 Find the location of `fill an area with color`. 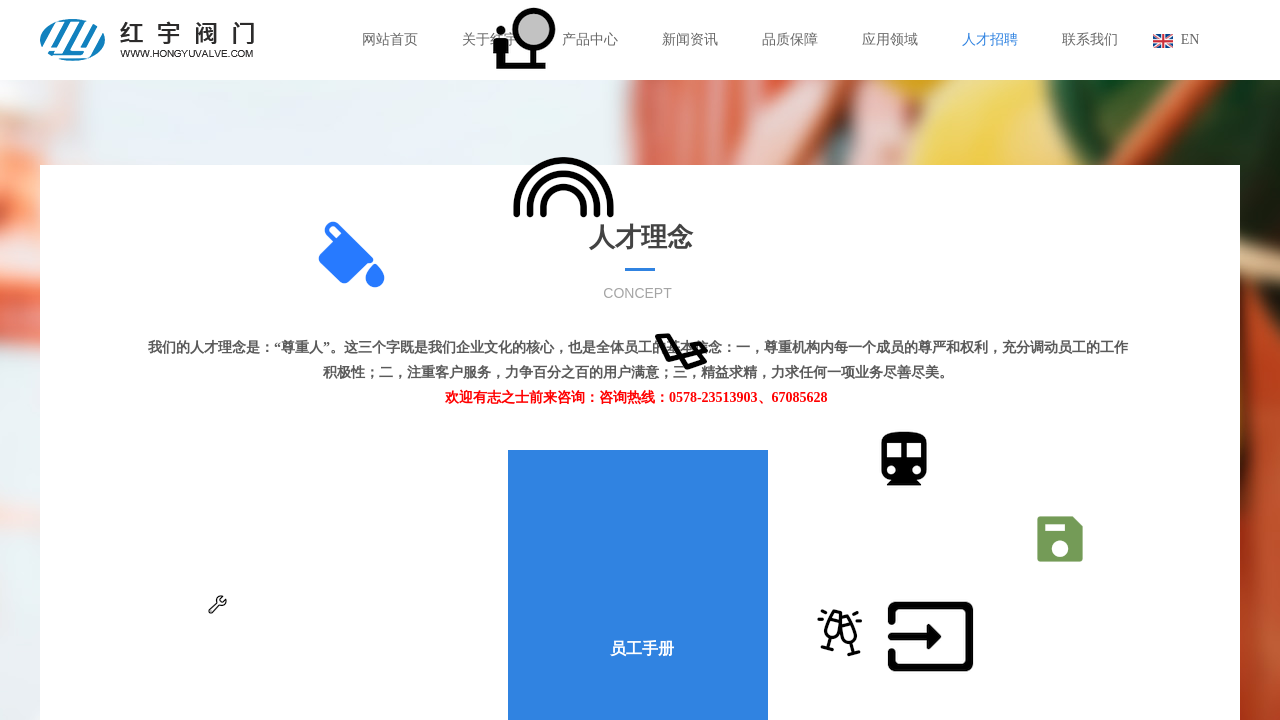

fill an area with color is located at coordinates (351, 254).